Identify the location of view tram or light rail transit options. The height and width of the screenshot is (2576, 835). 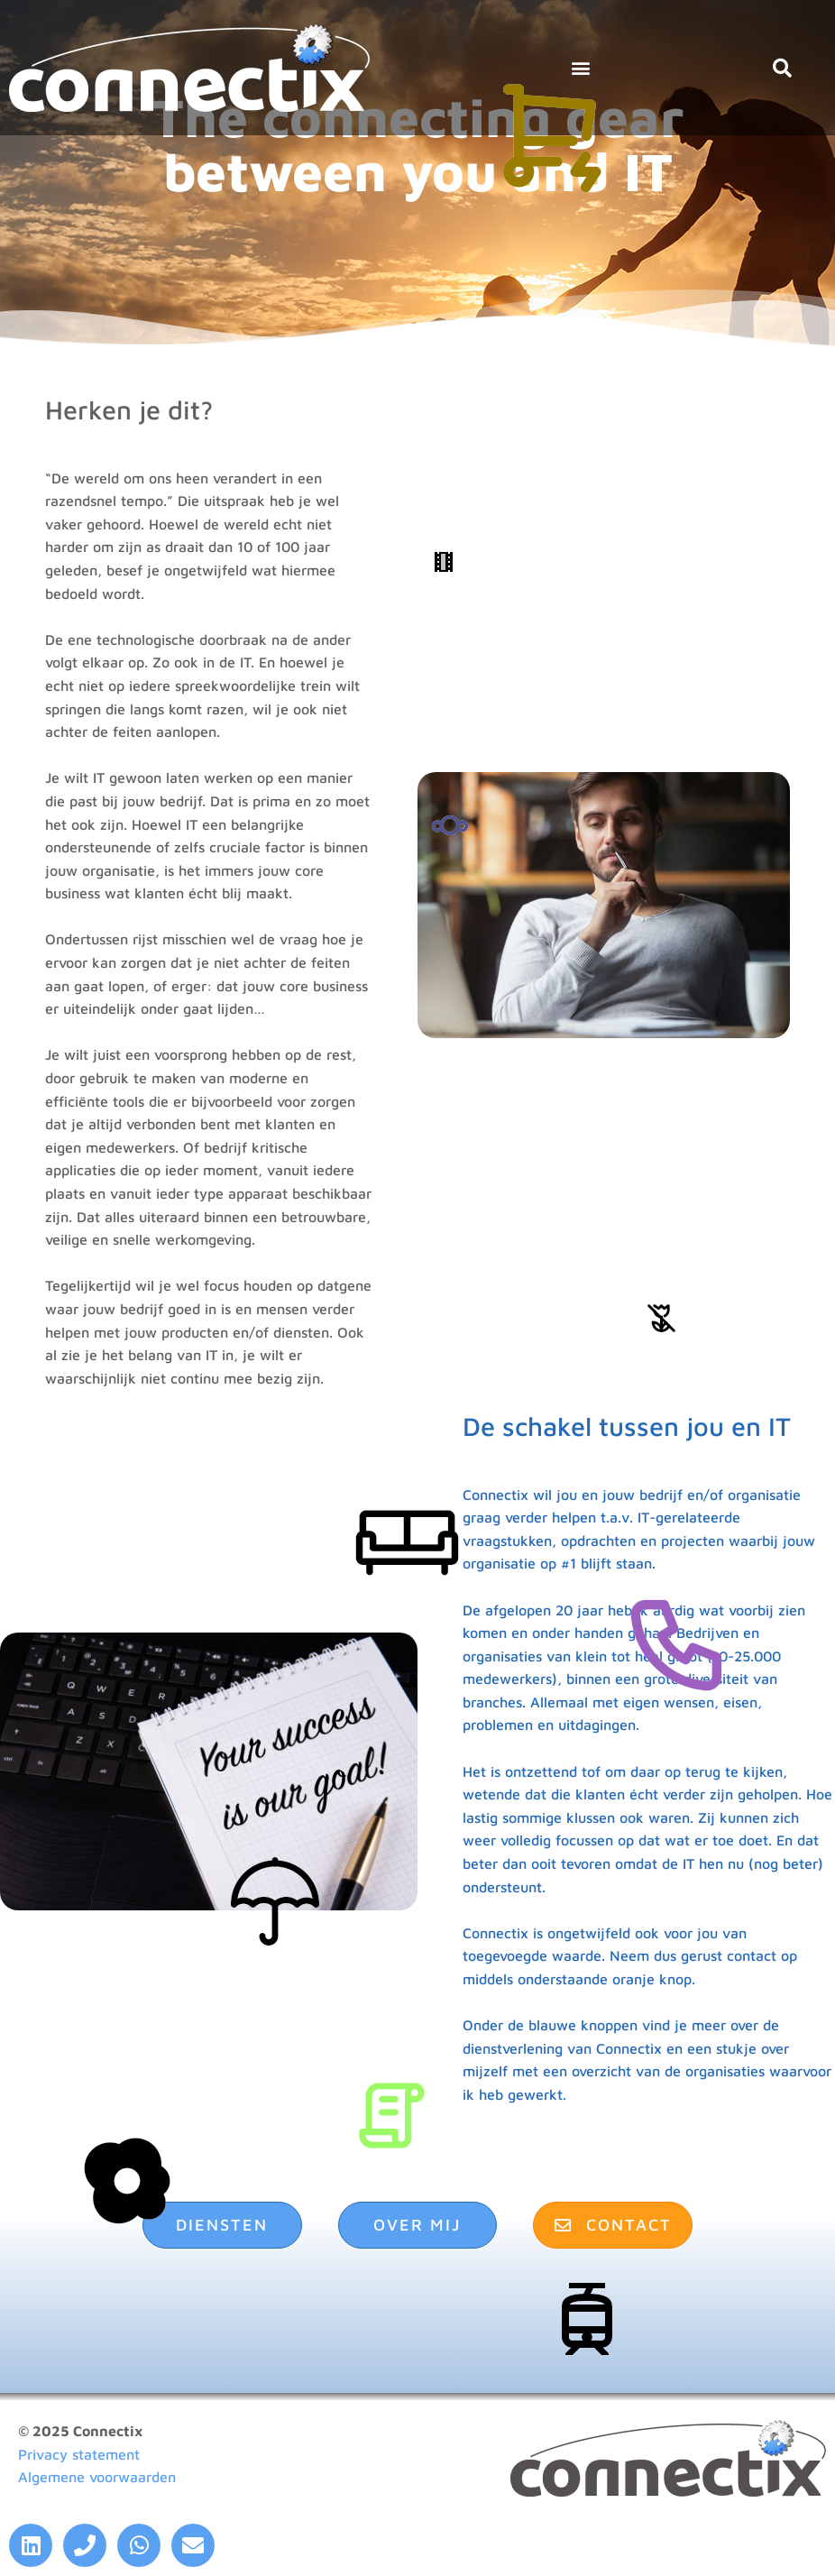
(587, 2319).